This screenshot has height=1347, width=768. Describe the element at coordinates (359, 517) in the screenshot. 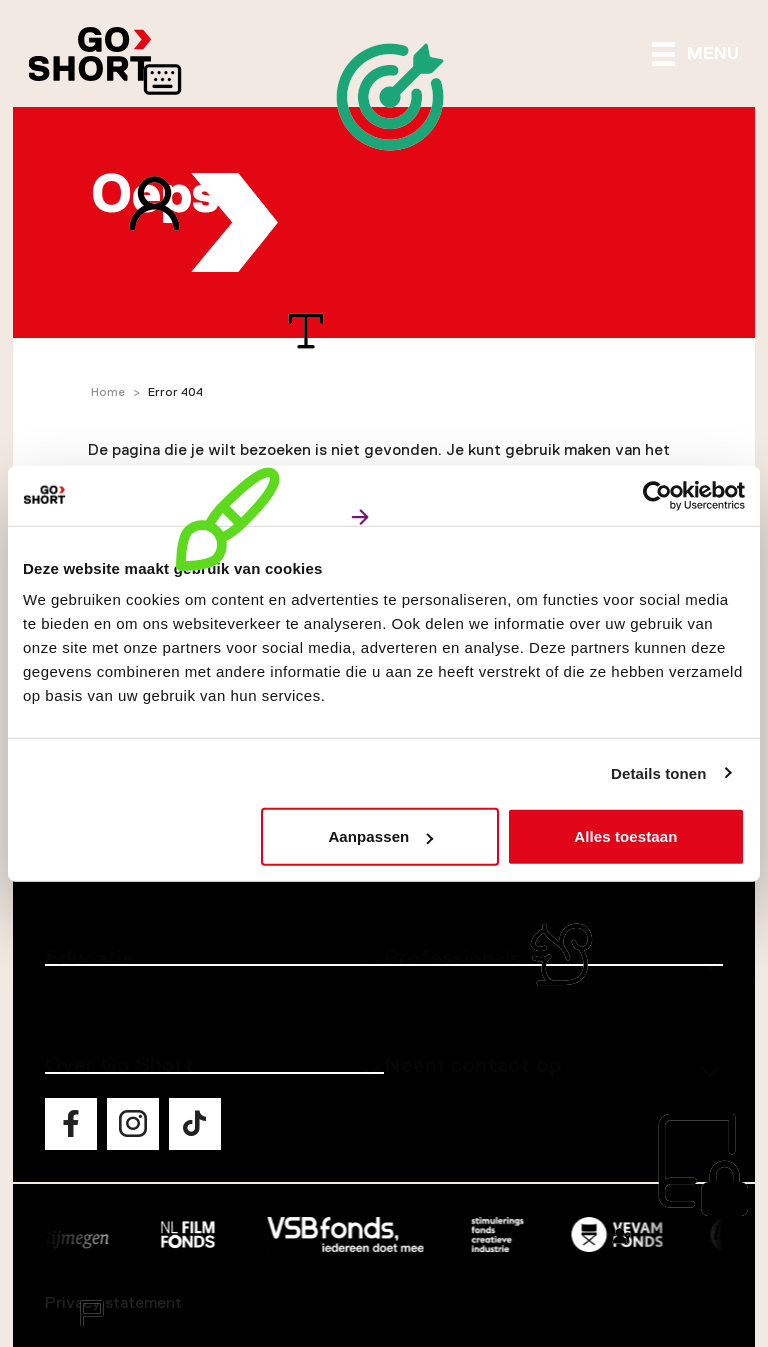

I see `navigate to the next item or page` at that location.